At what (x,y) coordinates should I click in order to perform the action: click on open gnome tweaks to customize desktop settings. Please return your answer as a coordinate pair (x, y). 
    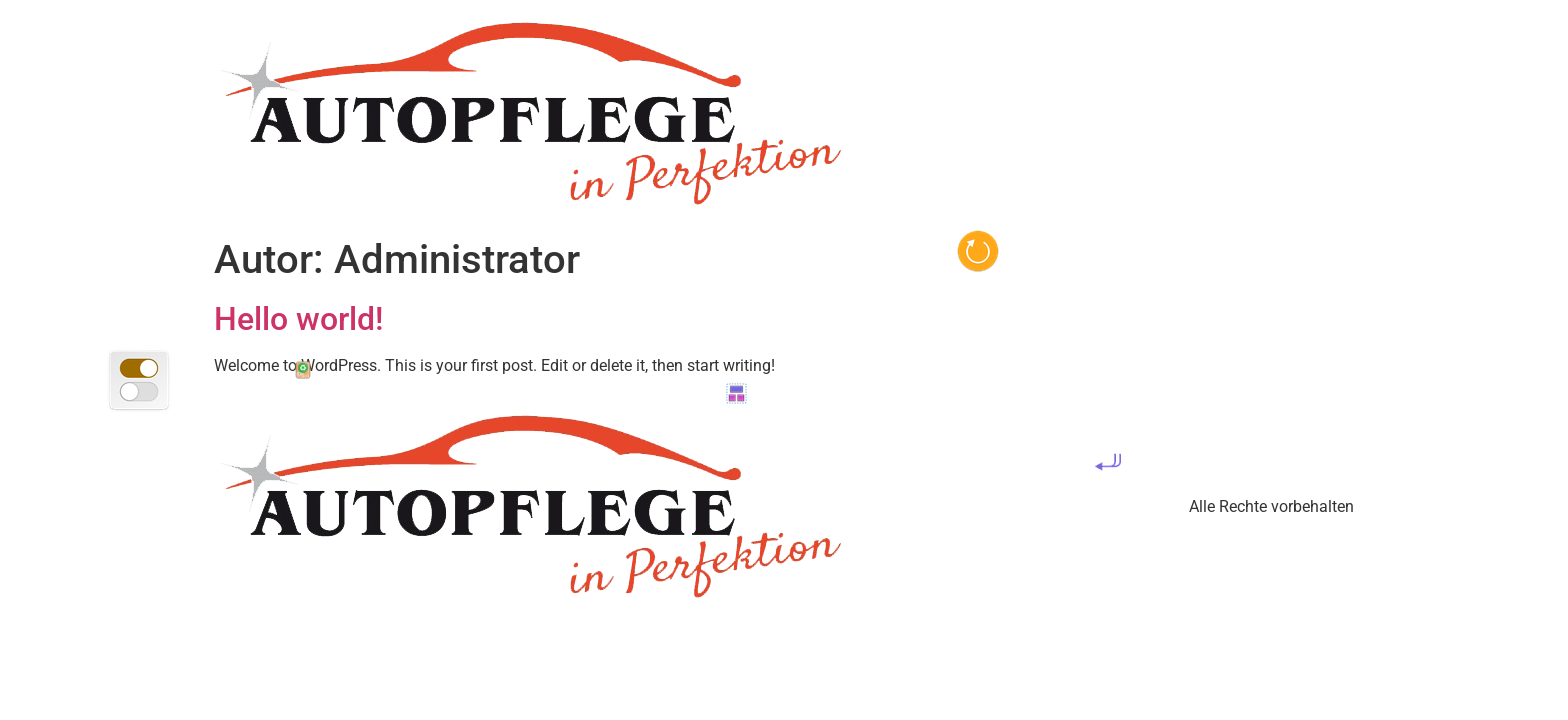
    Looking at the image, I should click on (139, 380).